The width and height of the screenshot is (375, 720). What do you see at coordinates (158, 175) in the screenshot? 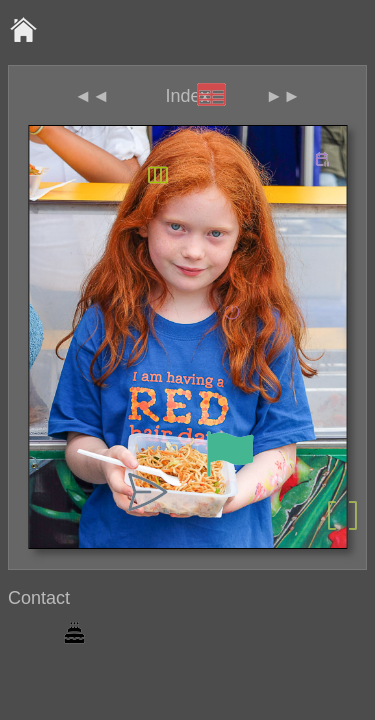
I see `switch to column view layout` at bounding box center [158, 175].